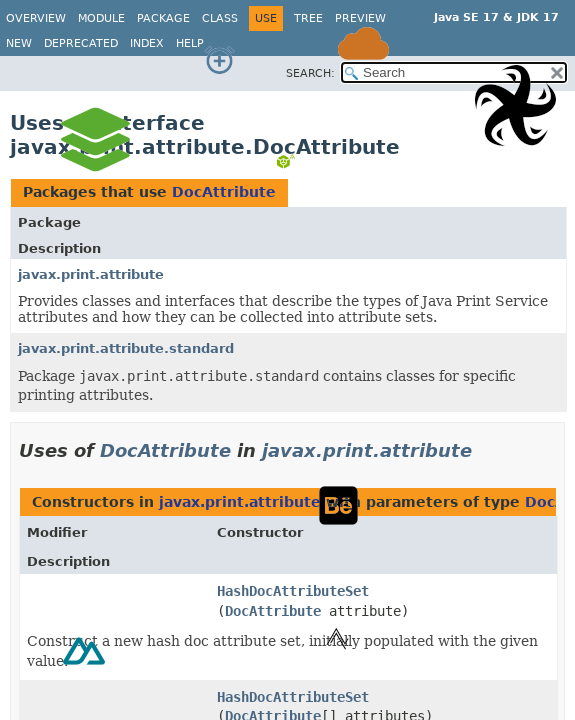 This screenshot has height=720, width=575. I want to click on think peaks brand logo, so click(337, 638).